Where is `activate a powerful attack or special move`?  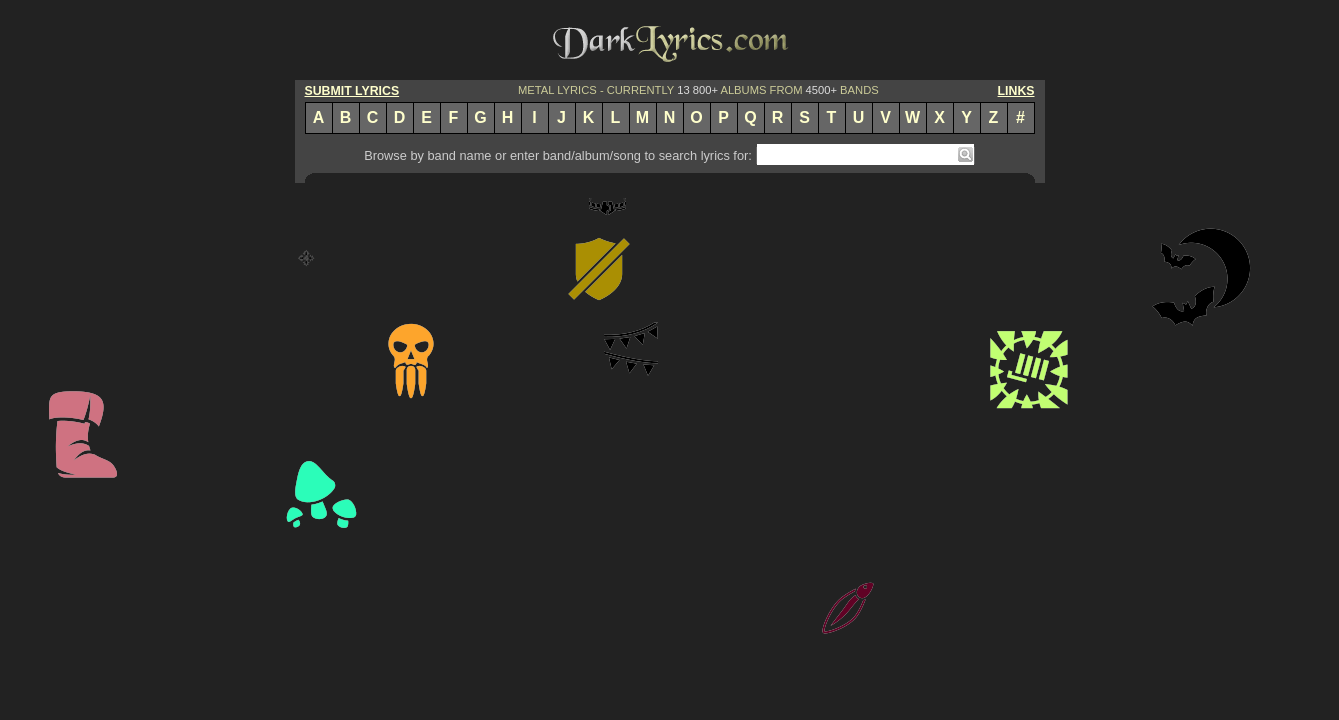 activate a powerful attack or special move is located at coordinates (1028, 369).